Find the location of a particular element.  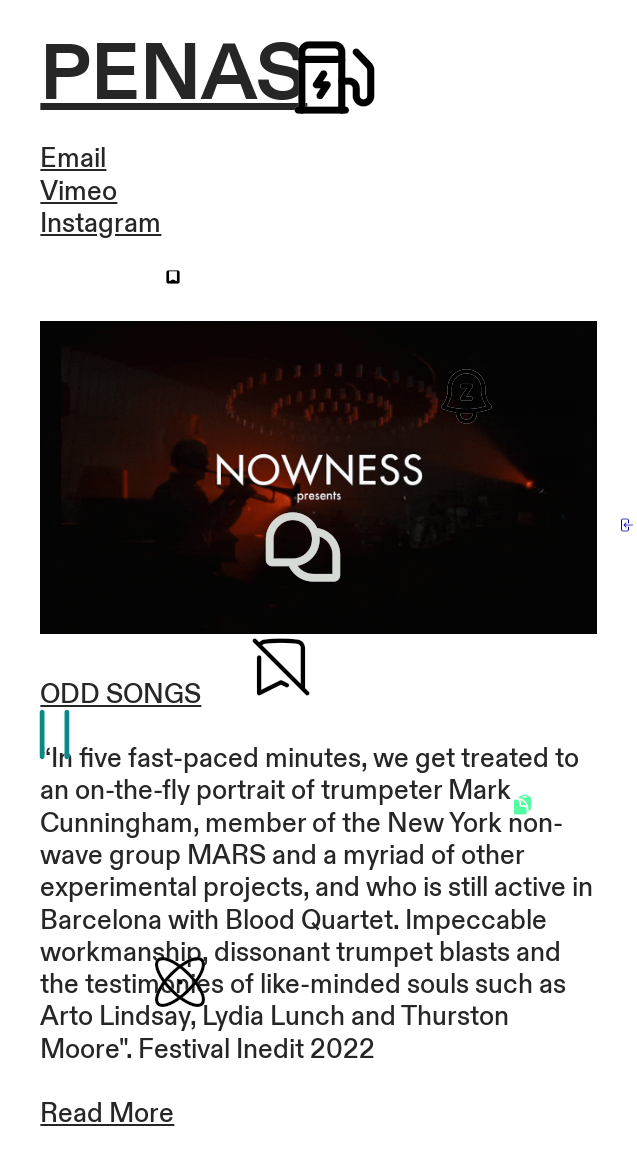

log out of your account is located at coordinates (626, 525).